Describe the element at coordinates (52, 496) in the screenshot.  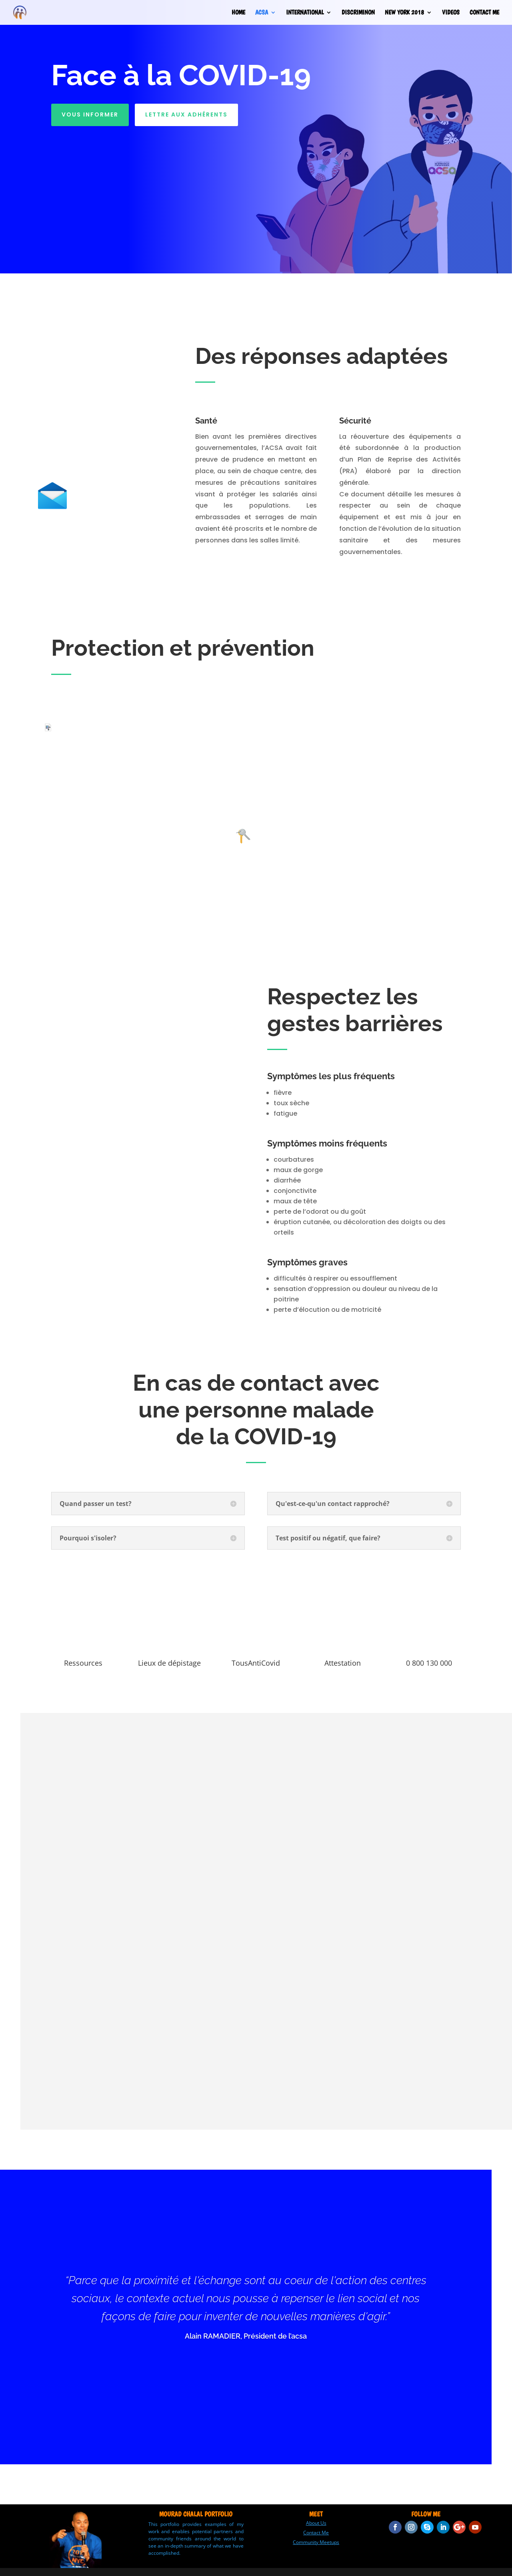
I see `open the mail app` at that location.